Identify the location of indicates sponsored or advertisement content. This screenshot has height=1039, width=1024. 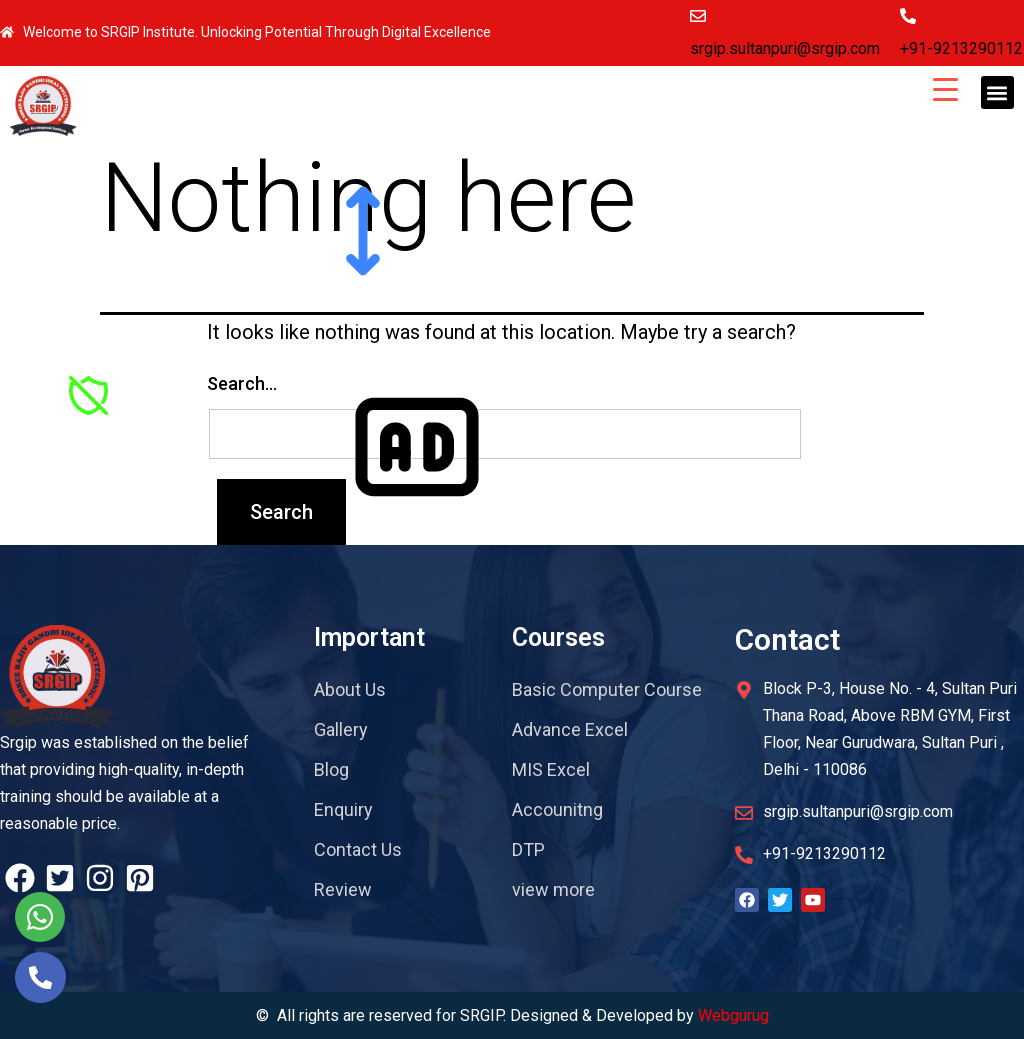
(417, 447).